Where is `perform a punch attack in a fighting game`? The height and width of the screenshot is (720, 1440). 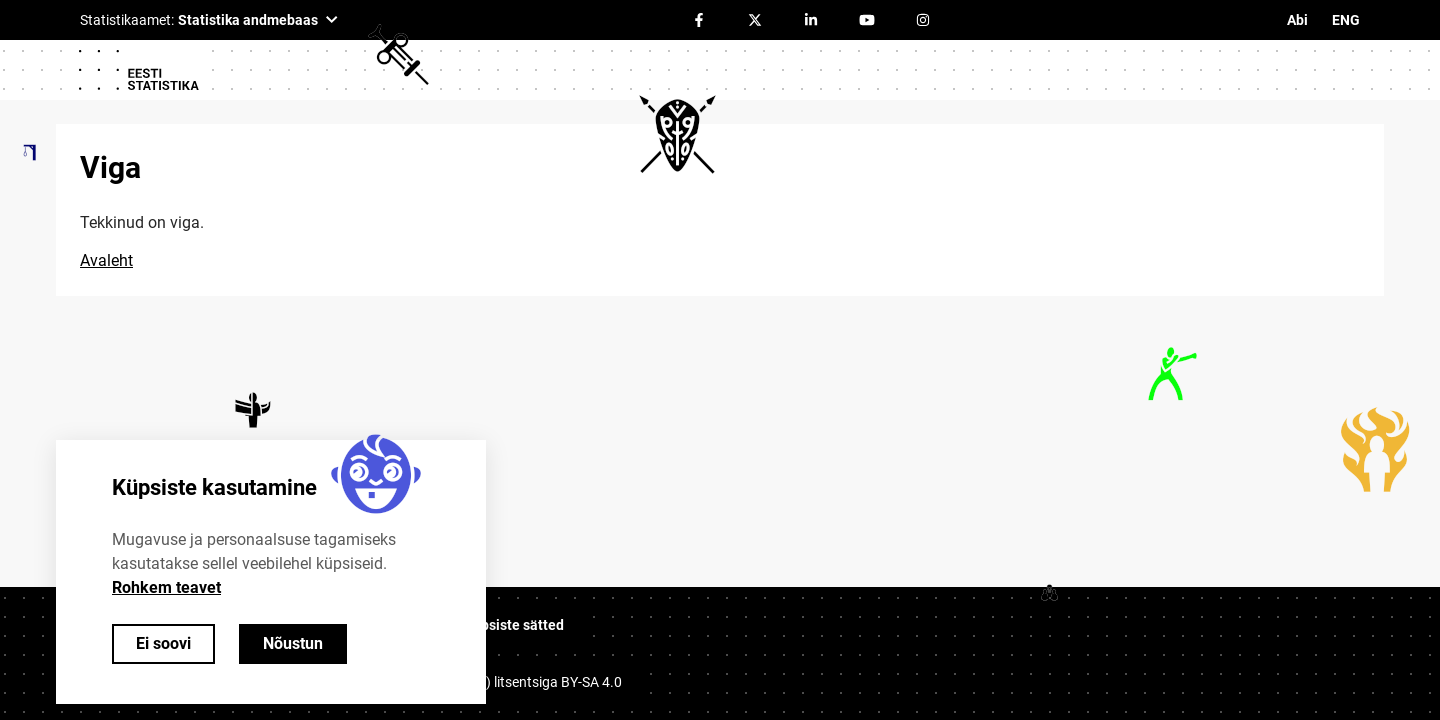 perform a punch attack in a fighting game is located at coordinates (1175, 373).